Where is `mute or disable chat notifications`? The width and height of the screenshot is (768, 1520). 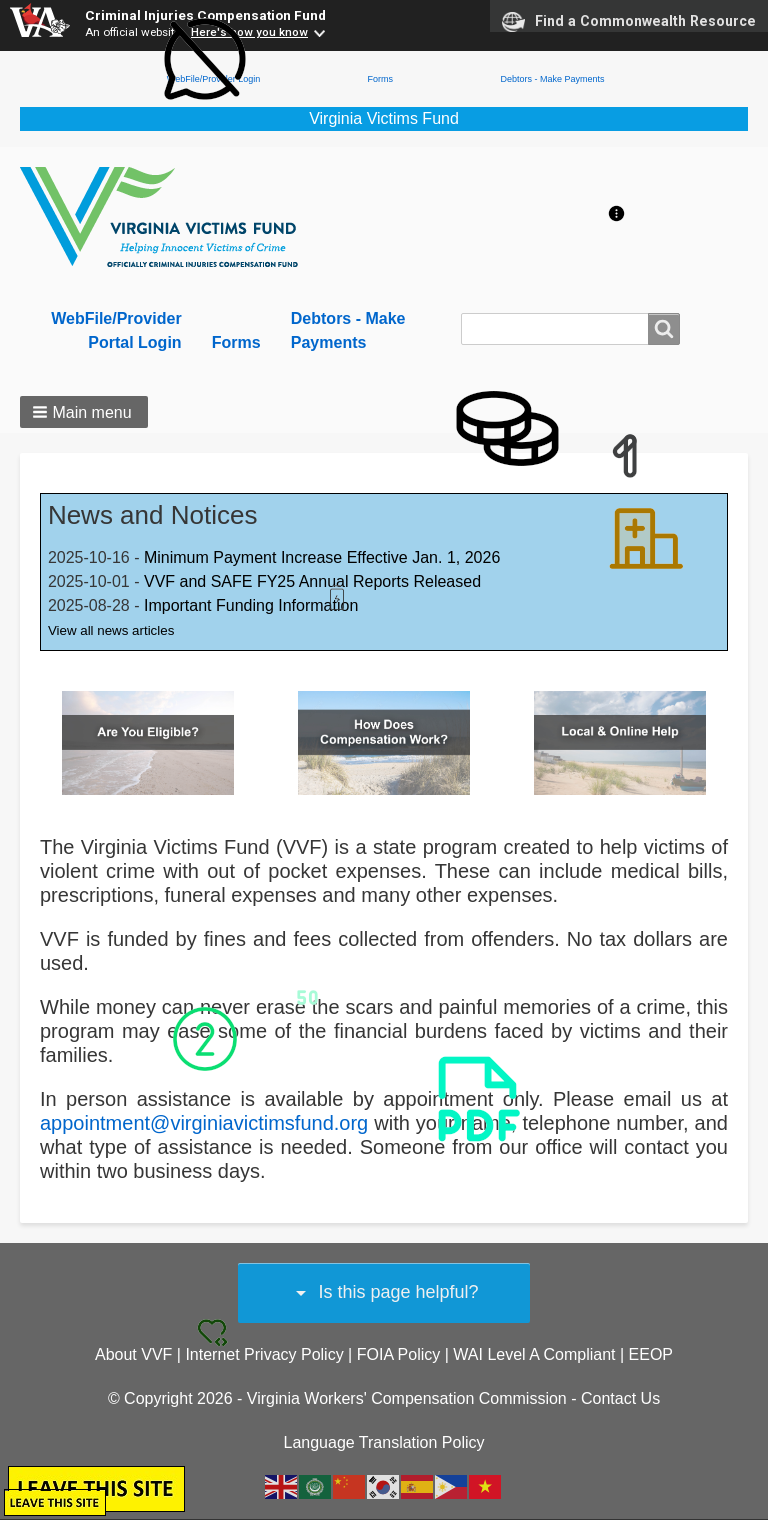
mute or disable chat notifications is located at coordinates (205, 59).